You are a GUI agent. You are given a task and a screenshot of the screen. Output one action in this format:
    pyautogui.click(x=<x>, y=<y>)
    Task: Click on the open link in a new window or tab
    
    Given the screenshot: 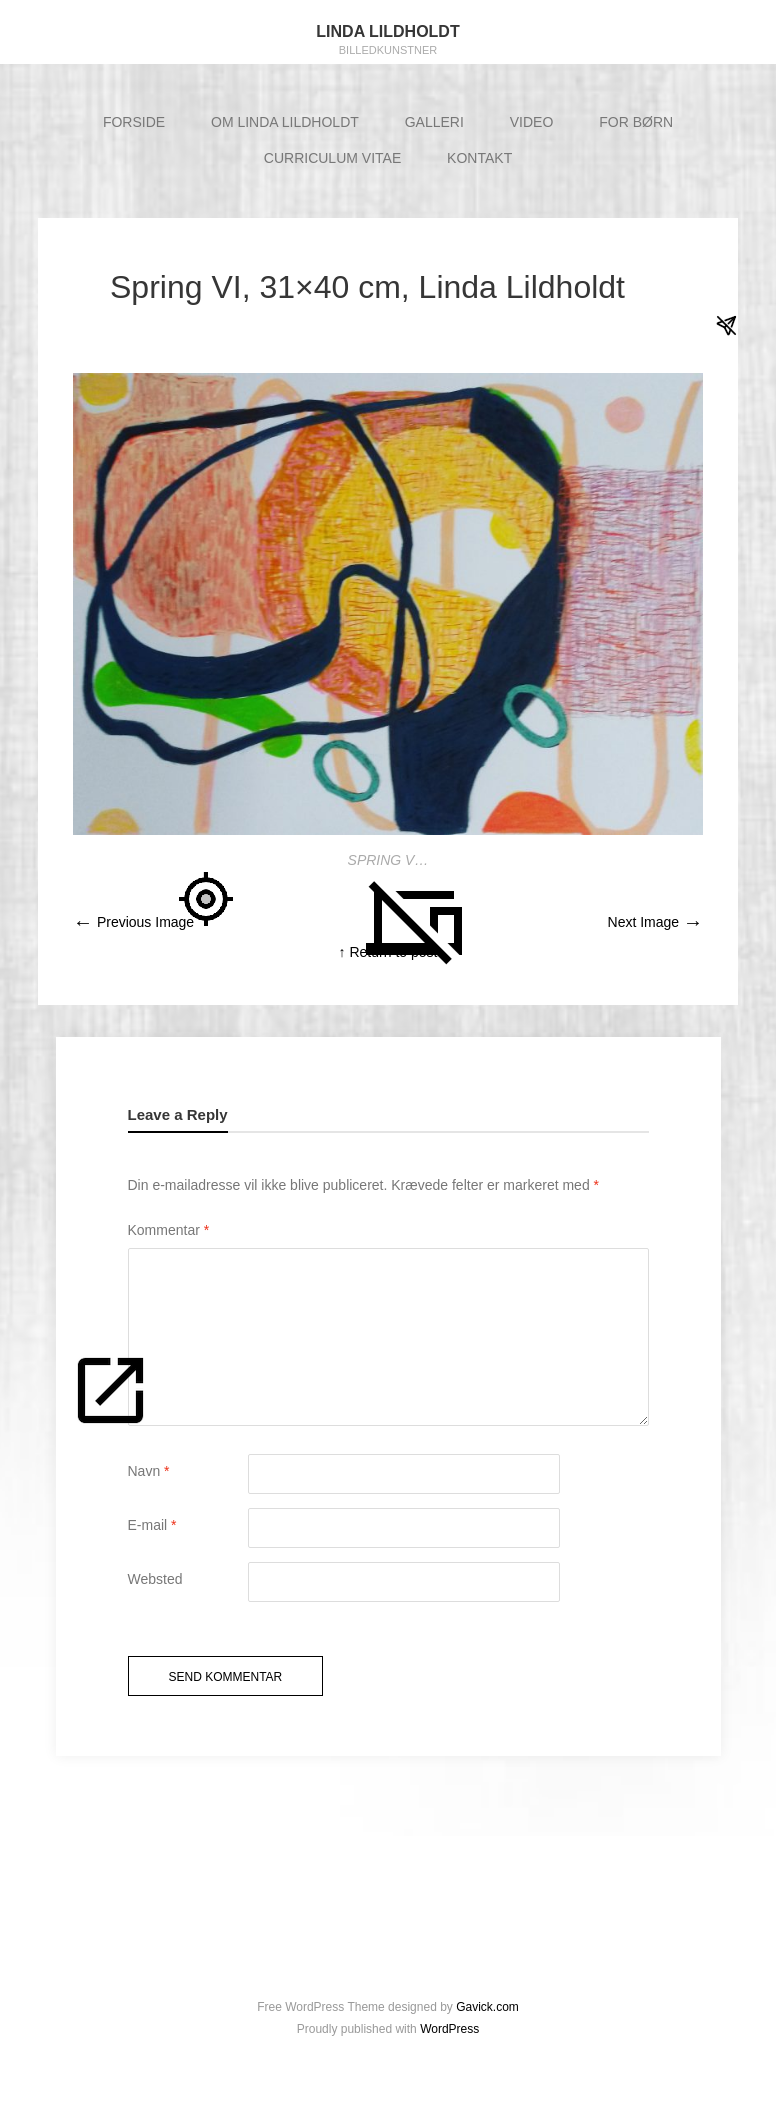 What is the action you would take?
    pyautogui.click(x=110, y=1390)
    